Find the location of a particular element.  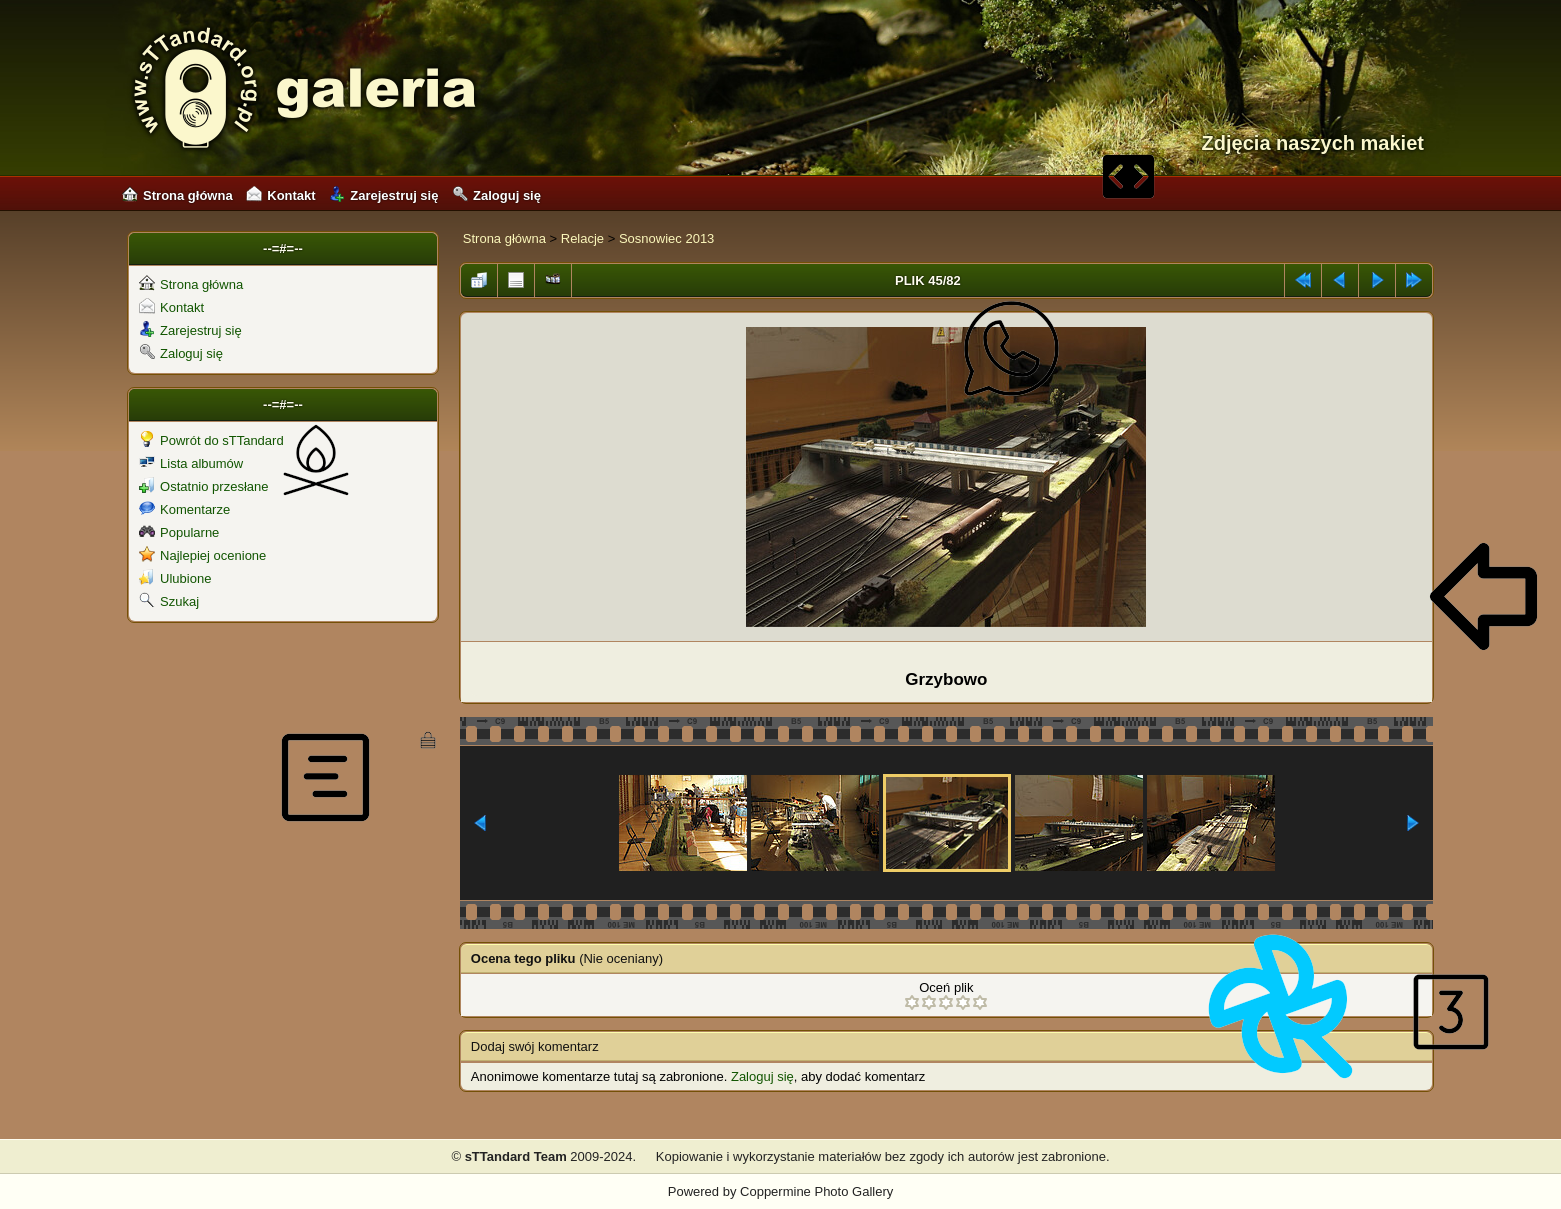

access outdoor or camping-related features is located at coordinates (316, 460).